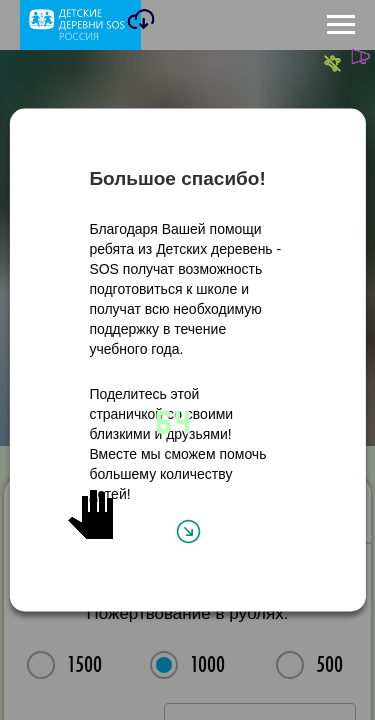  Describe the element at coordinates (141, 19) in the screenshot. I see `download from cloud storage` at that location.